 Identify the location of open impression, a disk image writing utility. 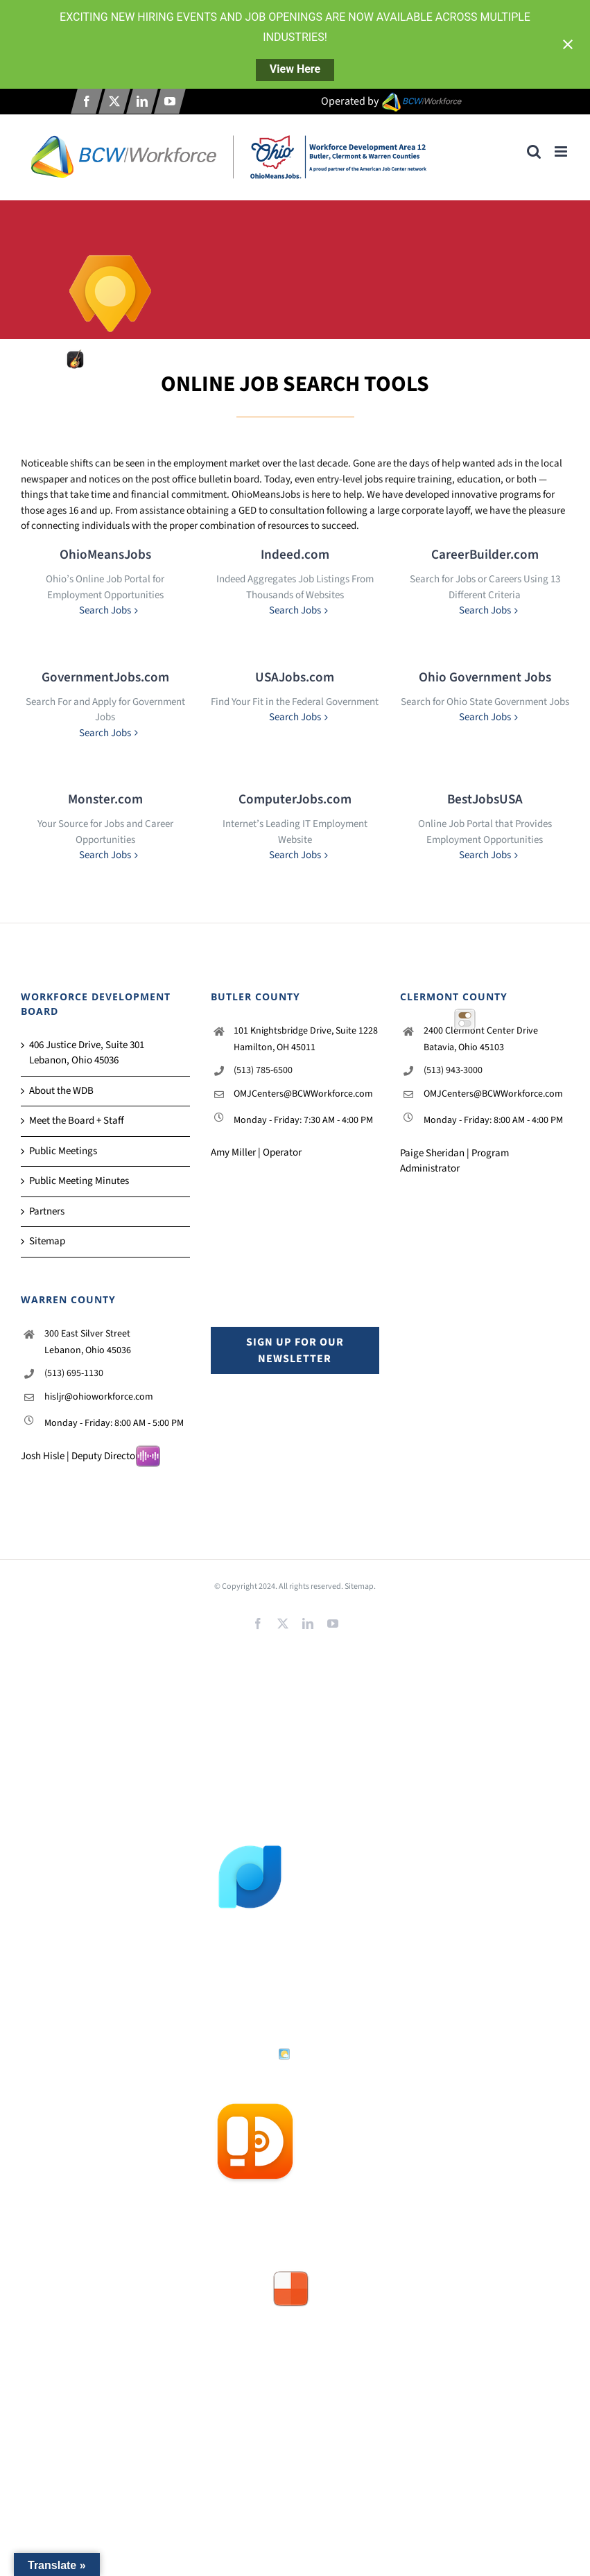
(255, 2141).